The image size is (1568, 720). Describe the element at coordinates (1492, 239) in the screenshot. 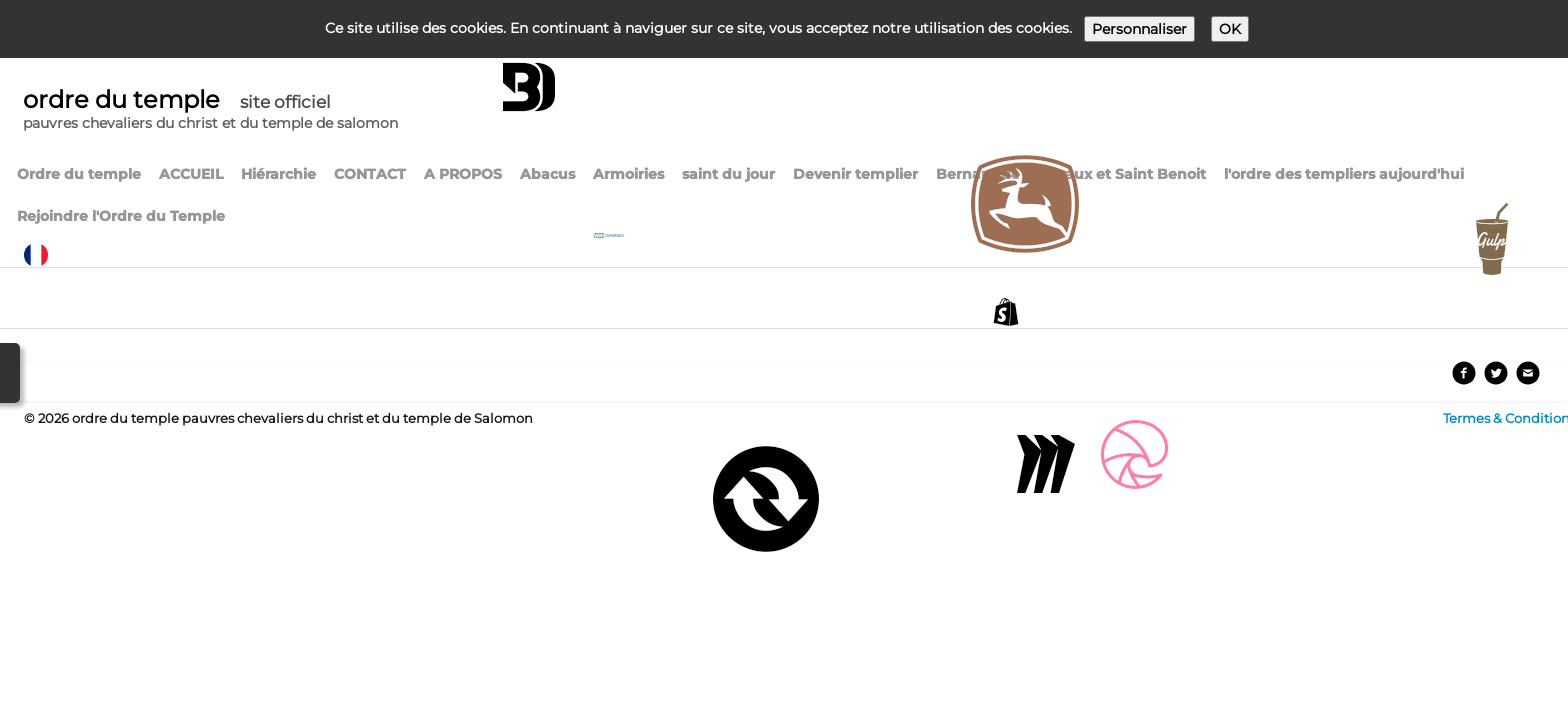

I see `gulp.js task runner logo` at that location.